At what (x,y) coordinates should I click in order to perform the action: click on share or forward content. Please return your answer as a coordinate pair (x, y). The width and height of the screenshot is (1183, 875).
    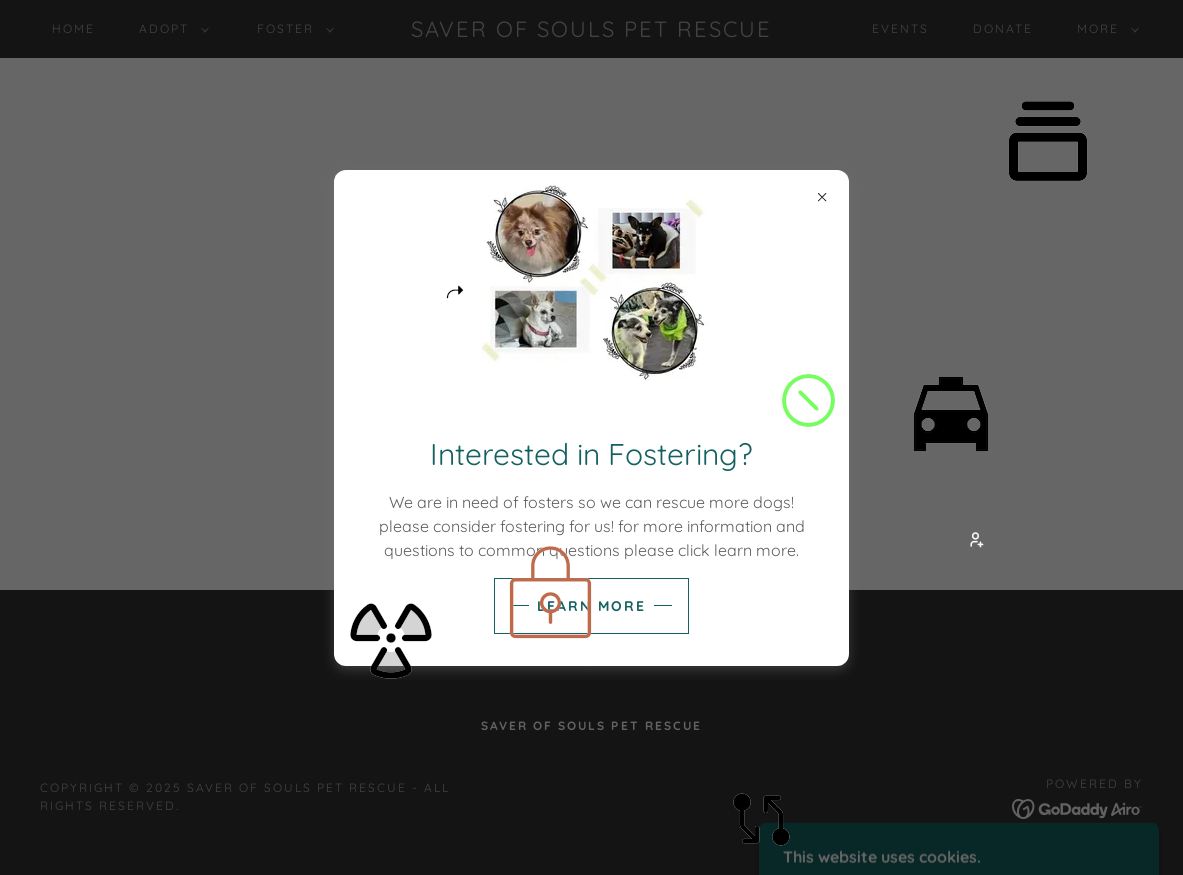
    Looking at the image, I should click on (455, 292).